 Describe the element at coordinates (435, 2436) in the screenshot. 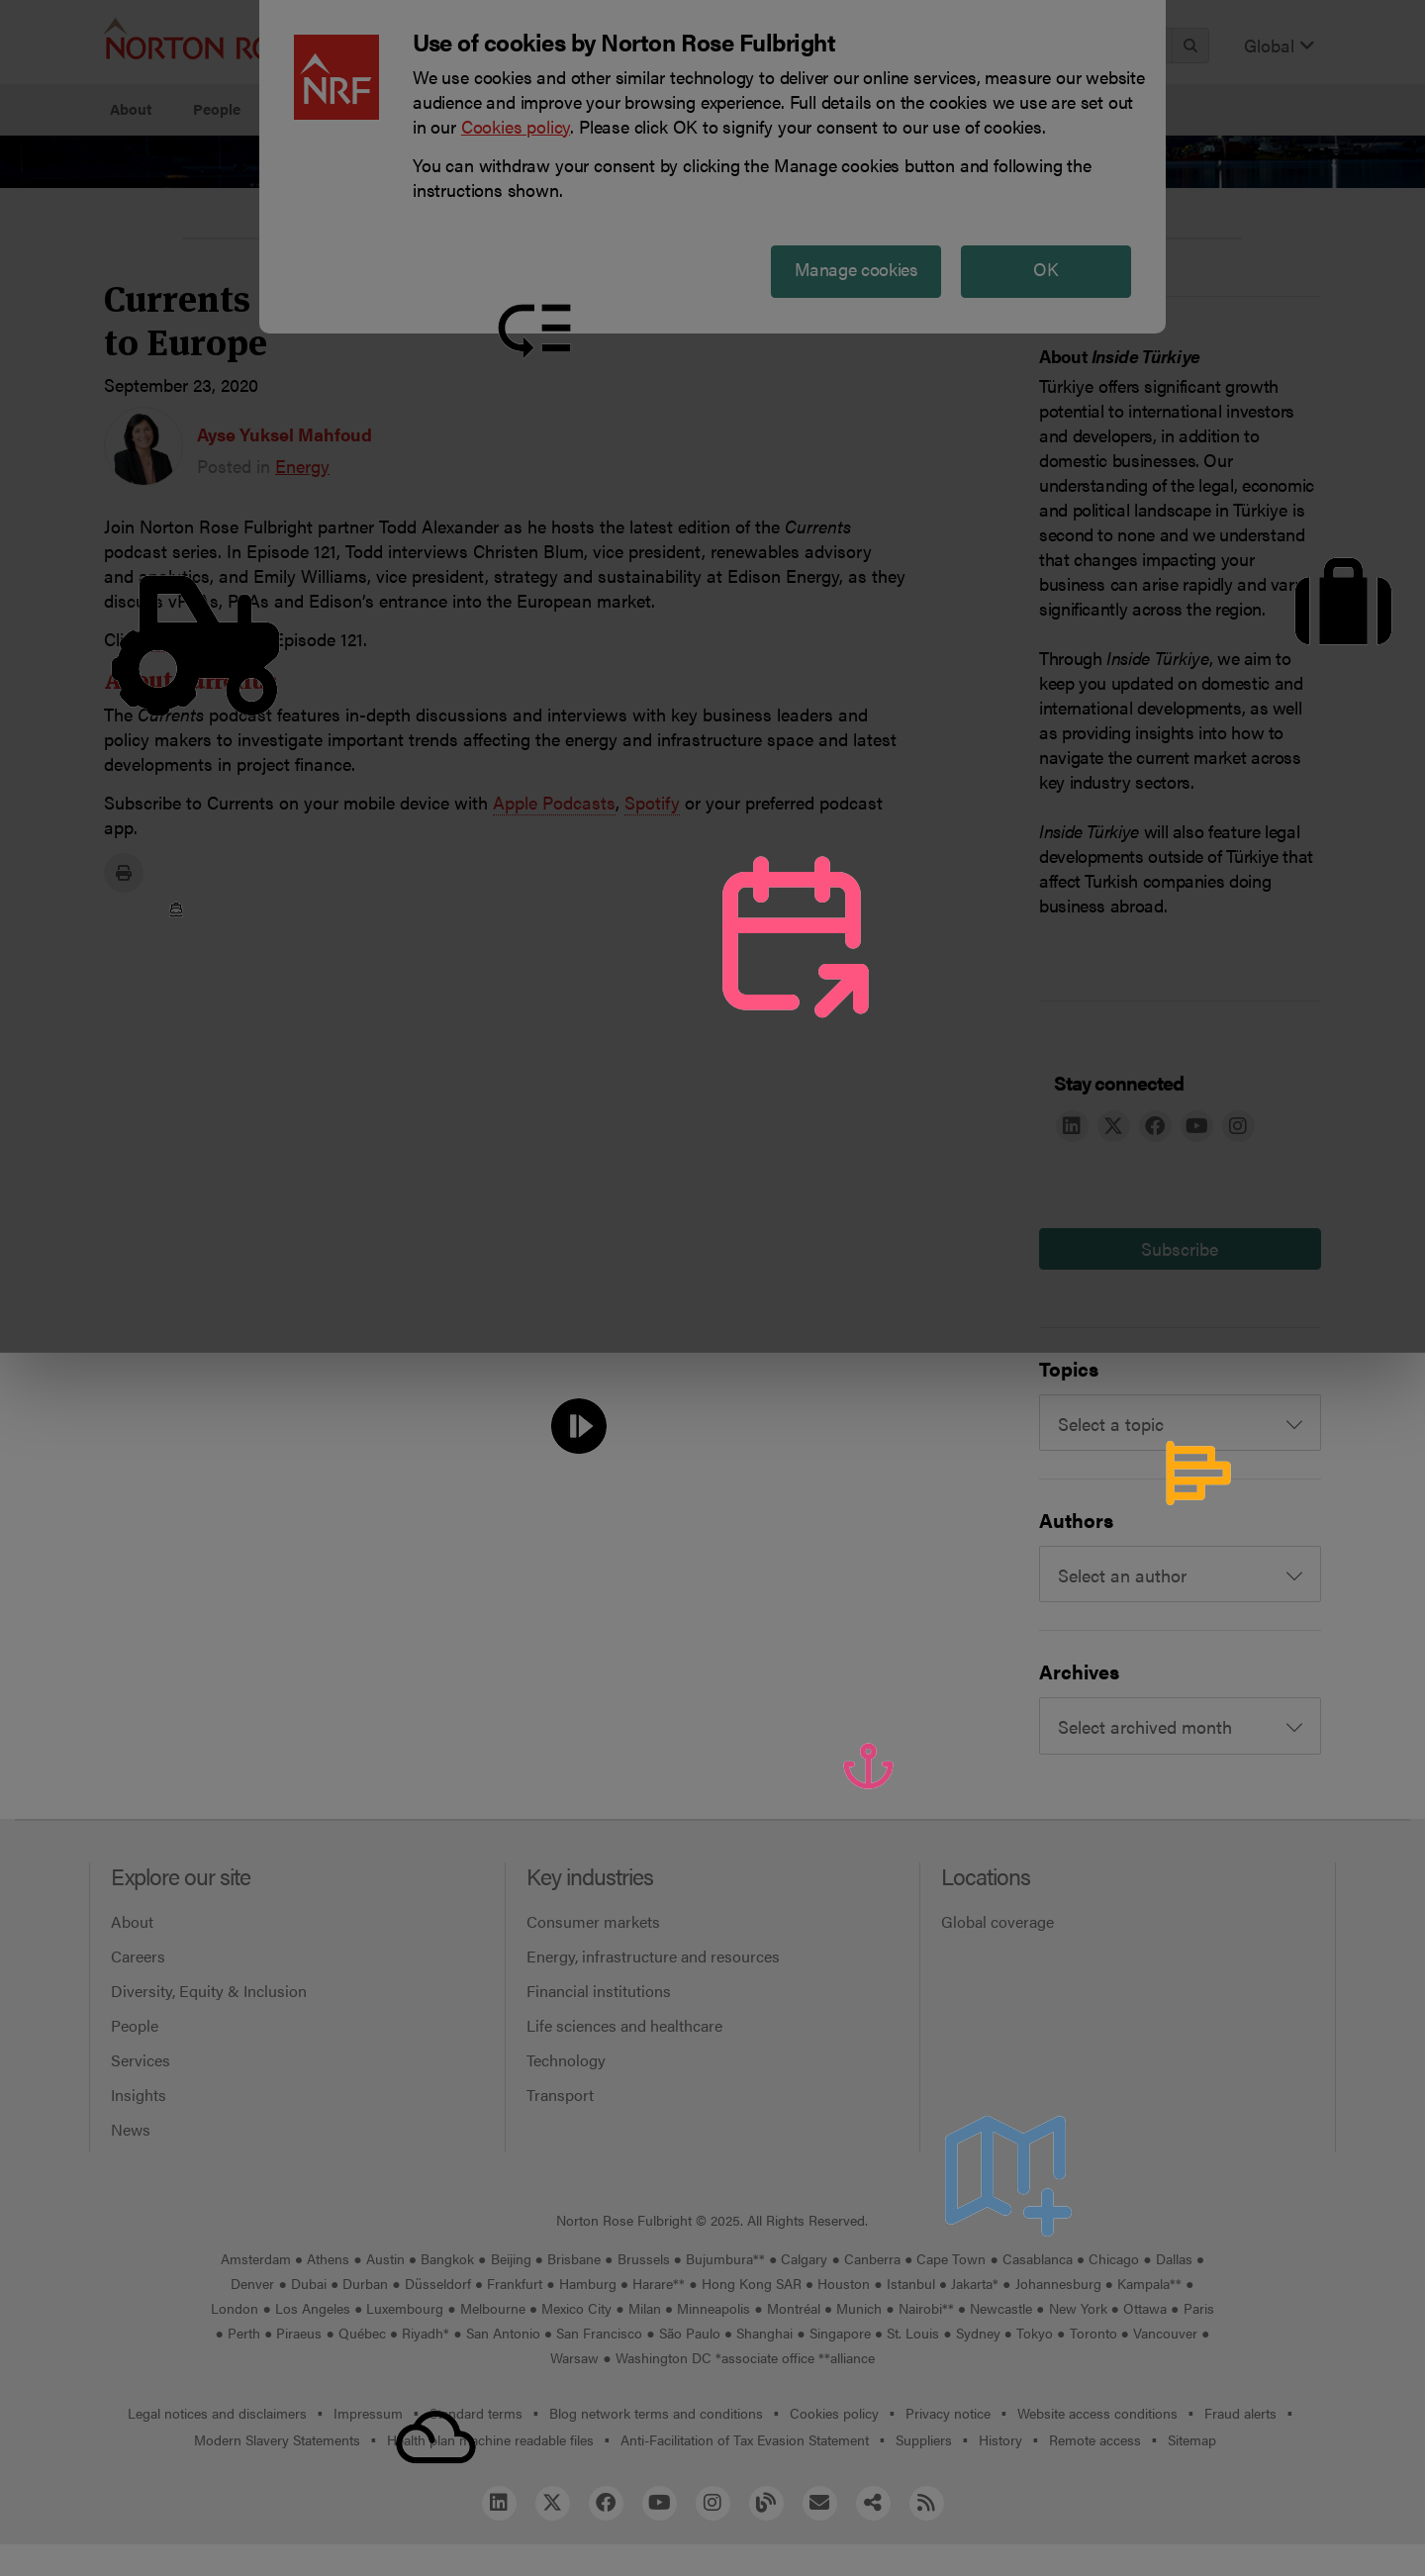

I see `indicates cloud storage or services` at that location.